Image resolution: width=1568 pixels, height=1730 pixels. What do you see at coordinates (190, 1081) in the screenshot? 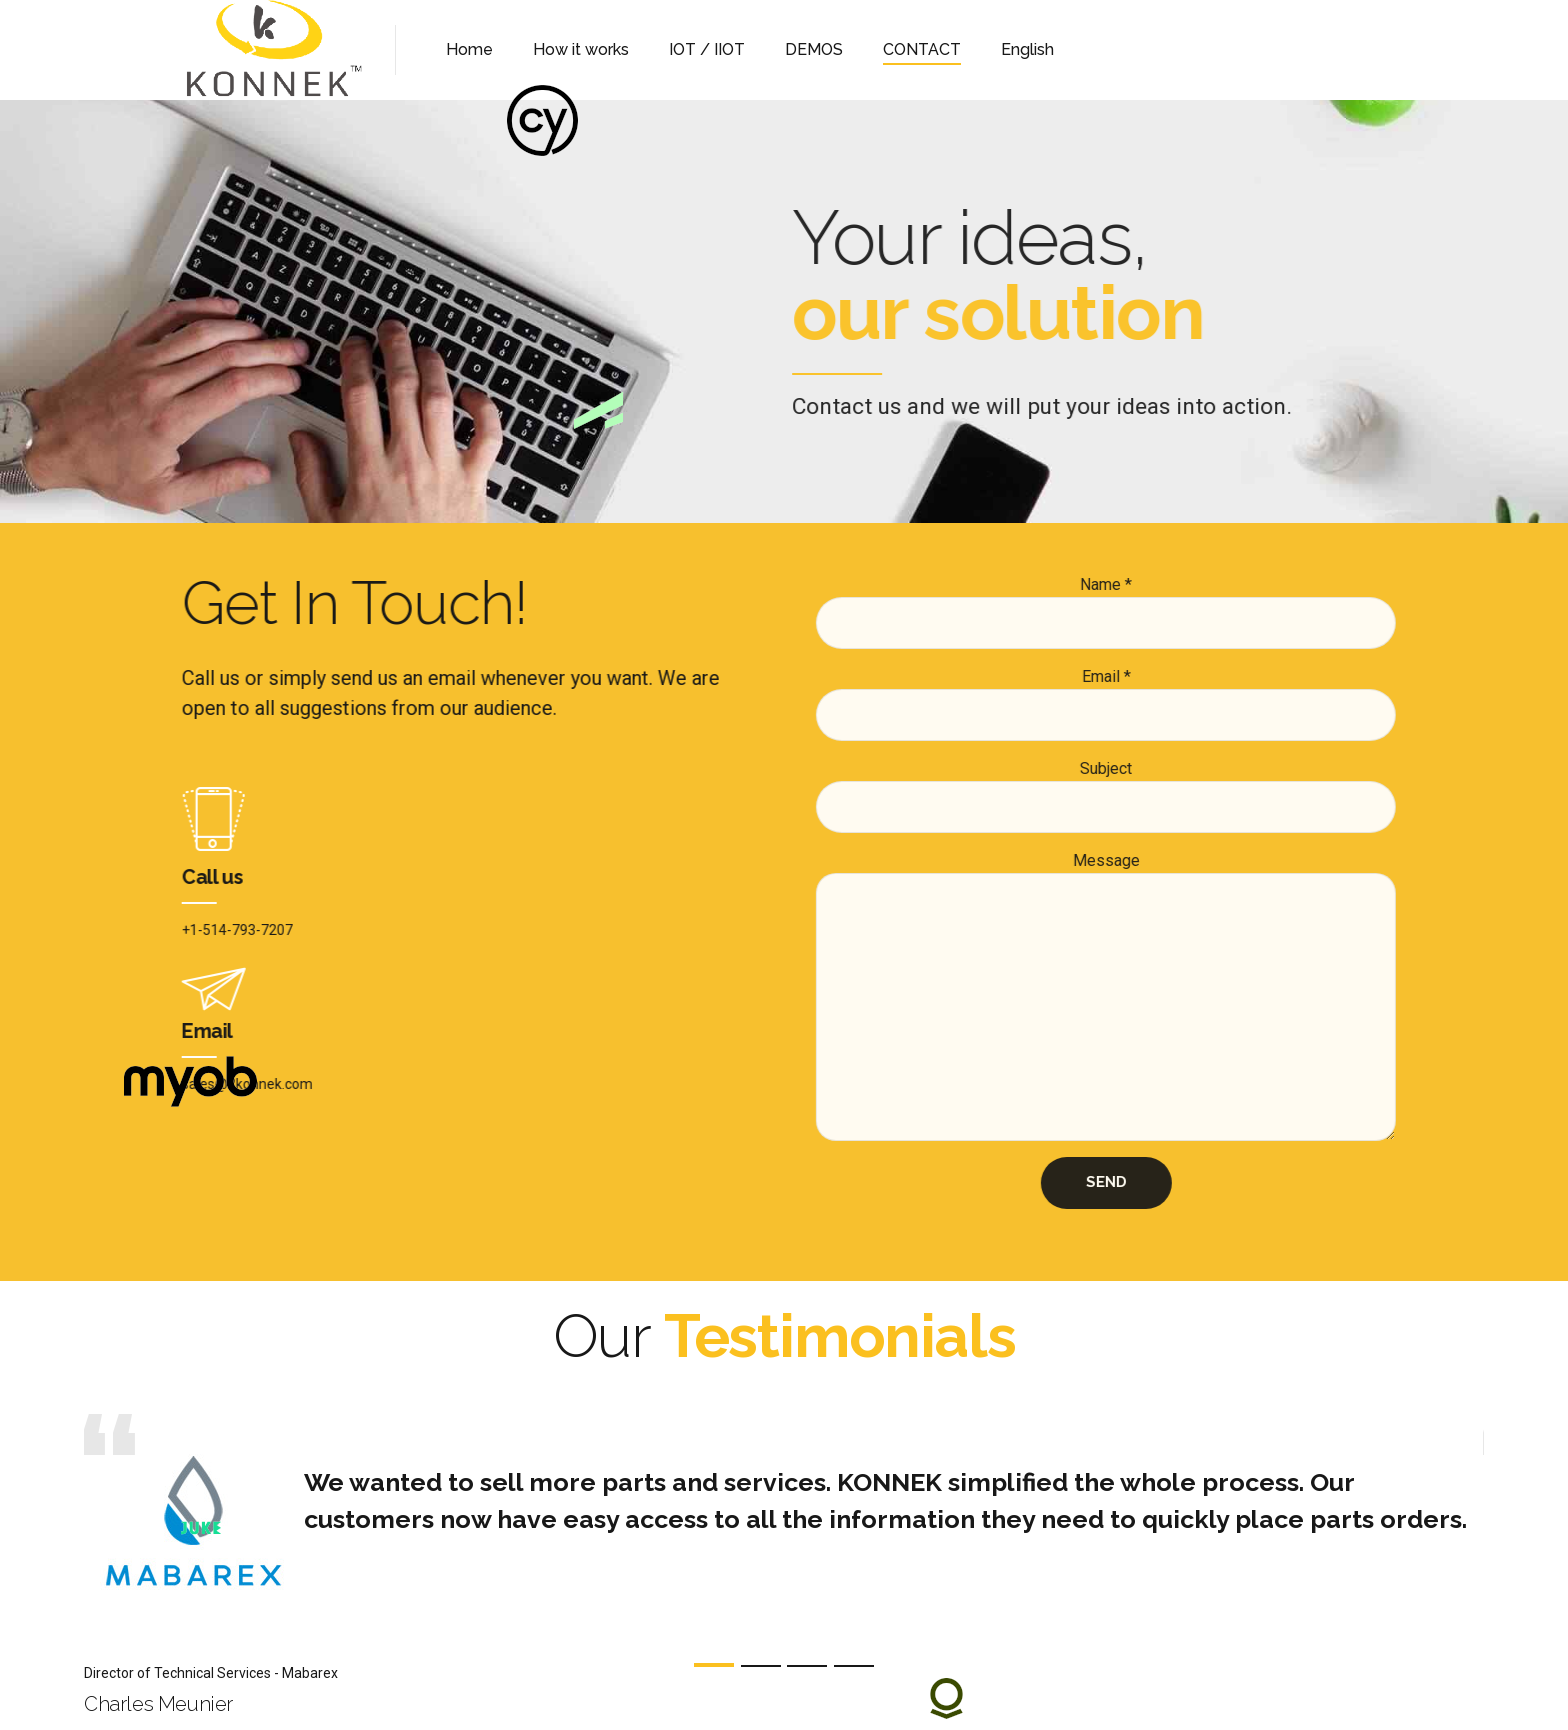
I see `access MYOB accounting software` at bounding box center [190, 1081].